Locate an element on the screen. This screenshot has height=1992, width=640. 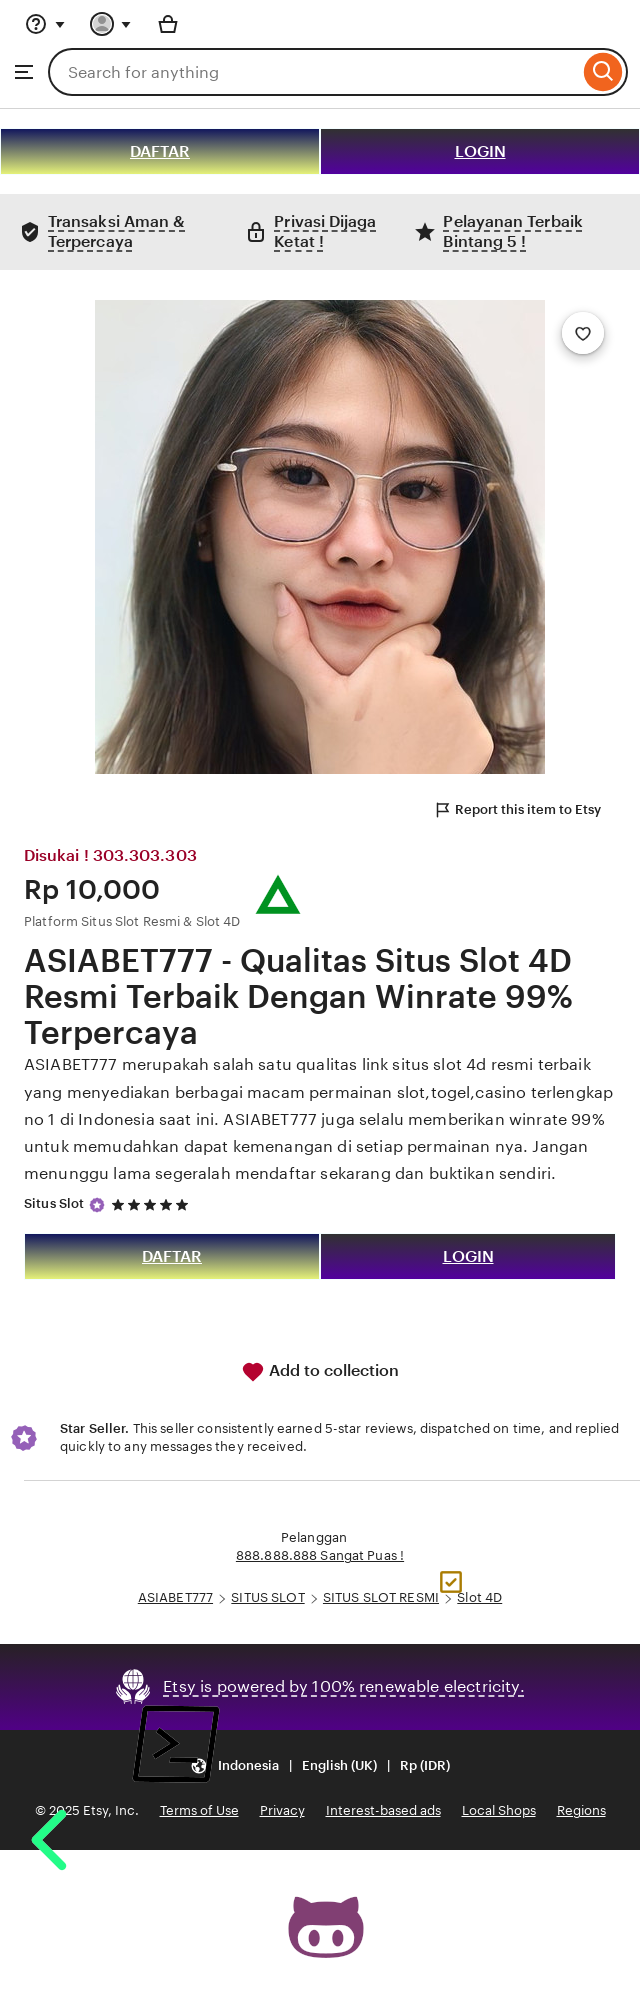
open powershell terminal is located at coordinates (176, 1744).